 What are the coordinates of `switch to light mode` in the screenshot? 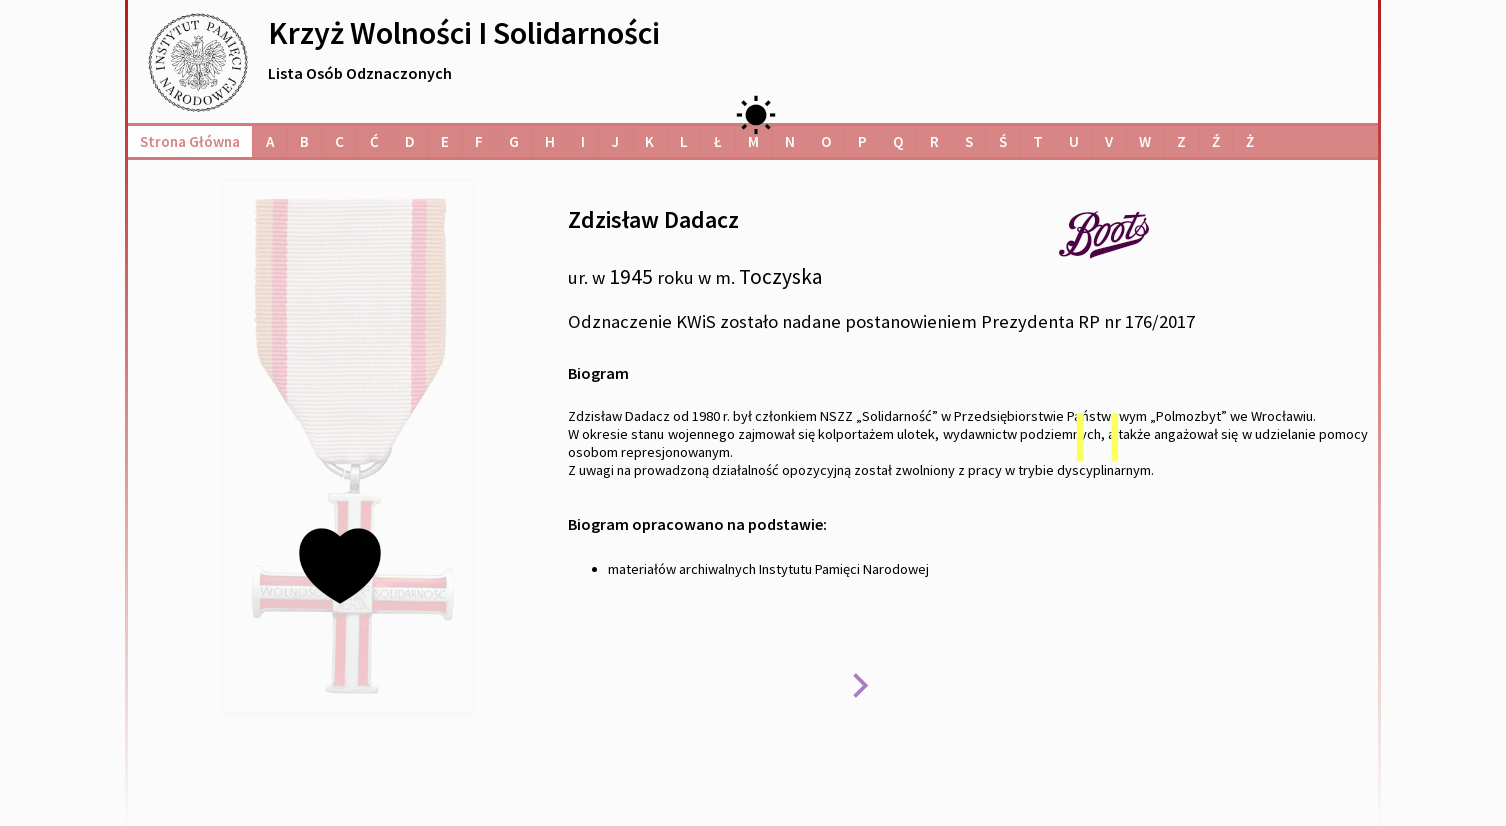 It's located at (756, 115).